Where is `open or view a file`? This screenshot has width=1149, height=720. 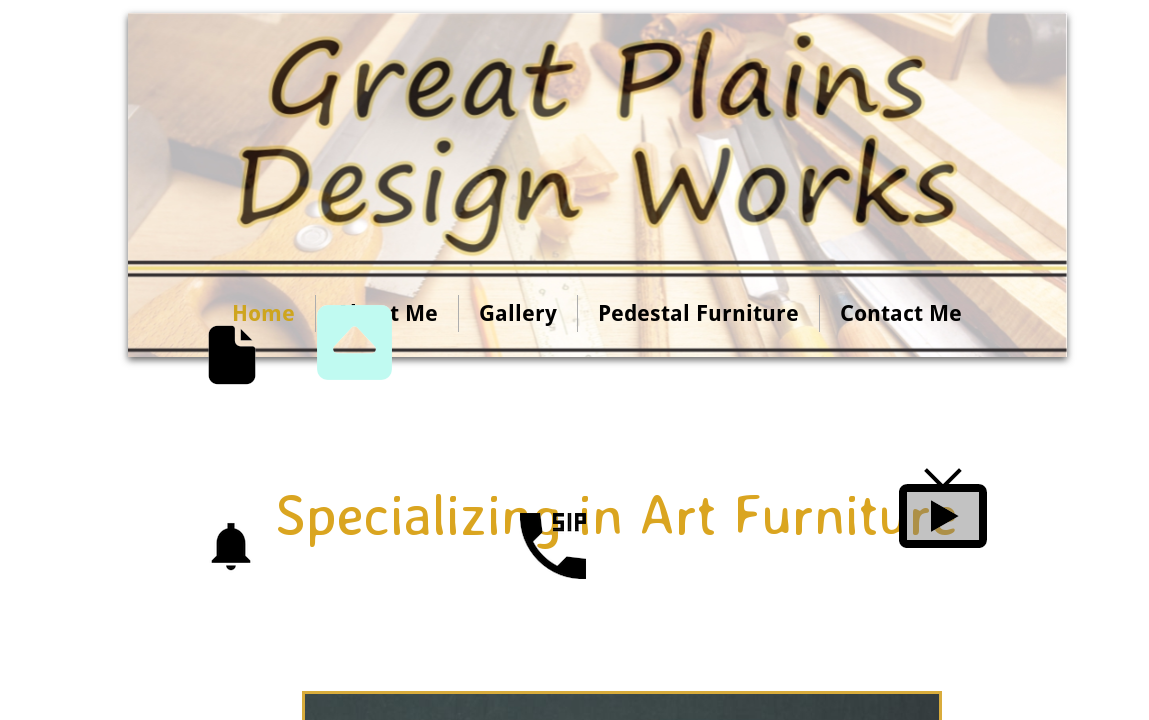 open or view a file is located at coordinates (232, 355).